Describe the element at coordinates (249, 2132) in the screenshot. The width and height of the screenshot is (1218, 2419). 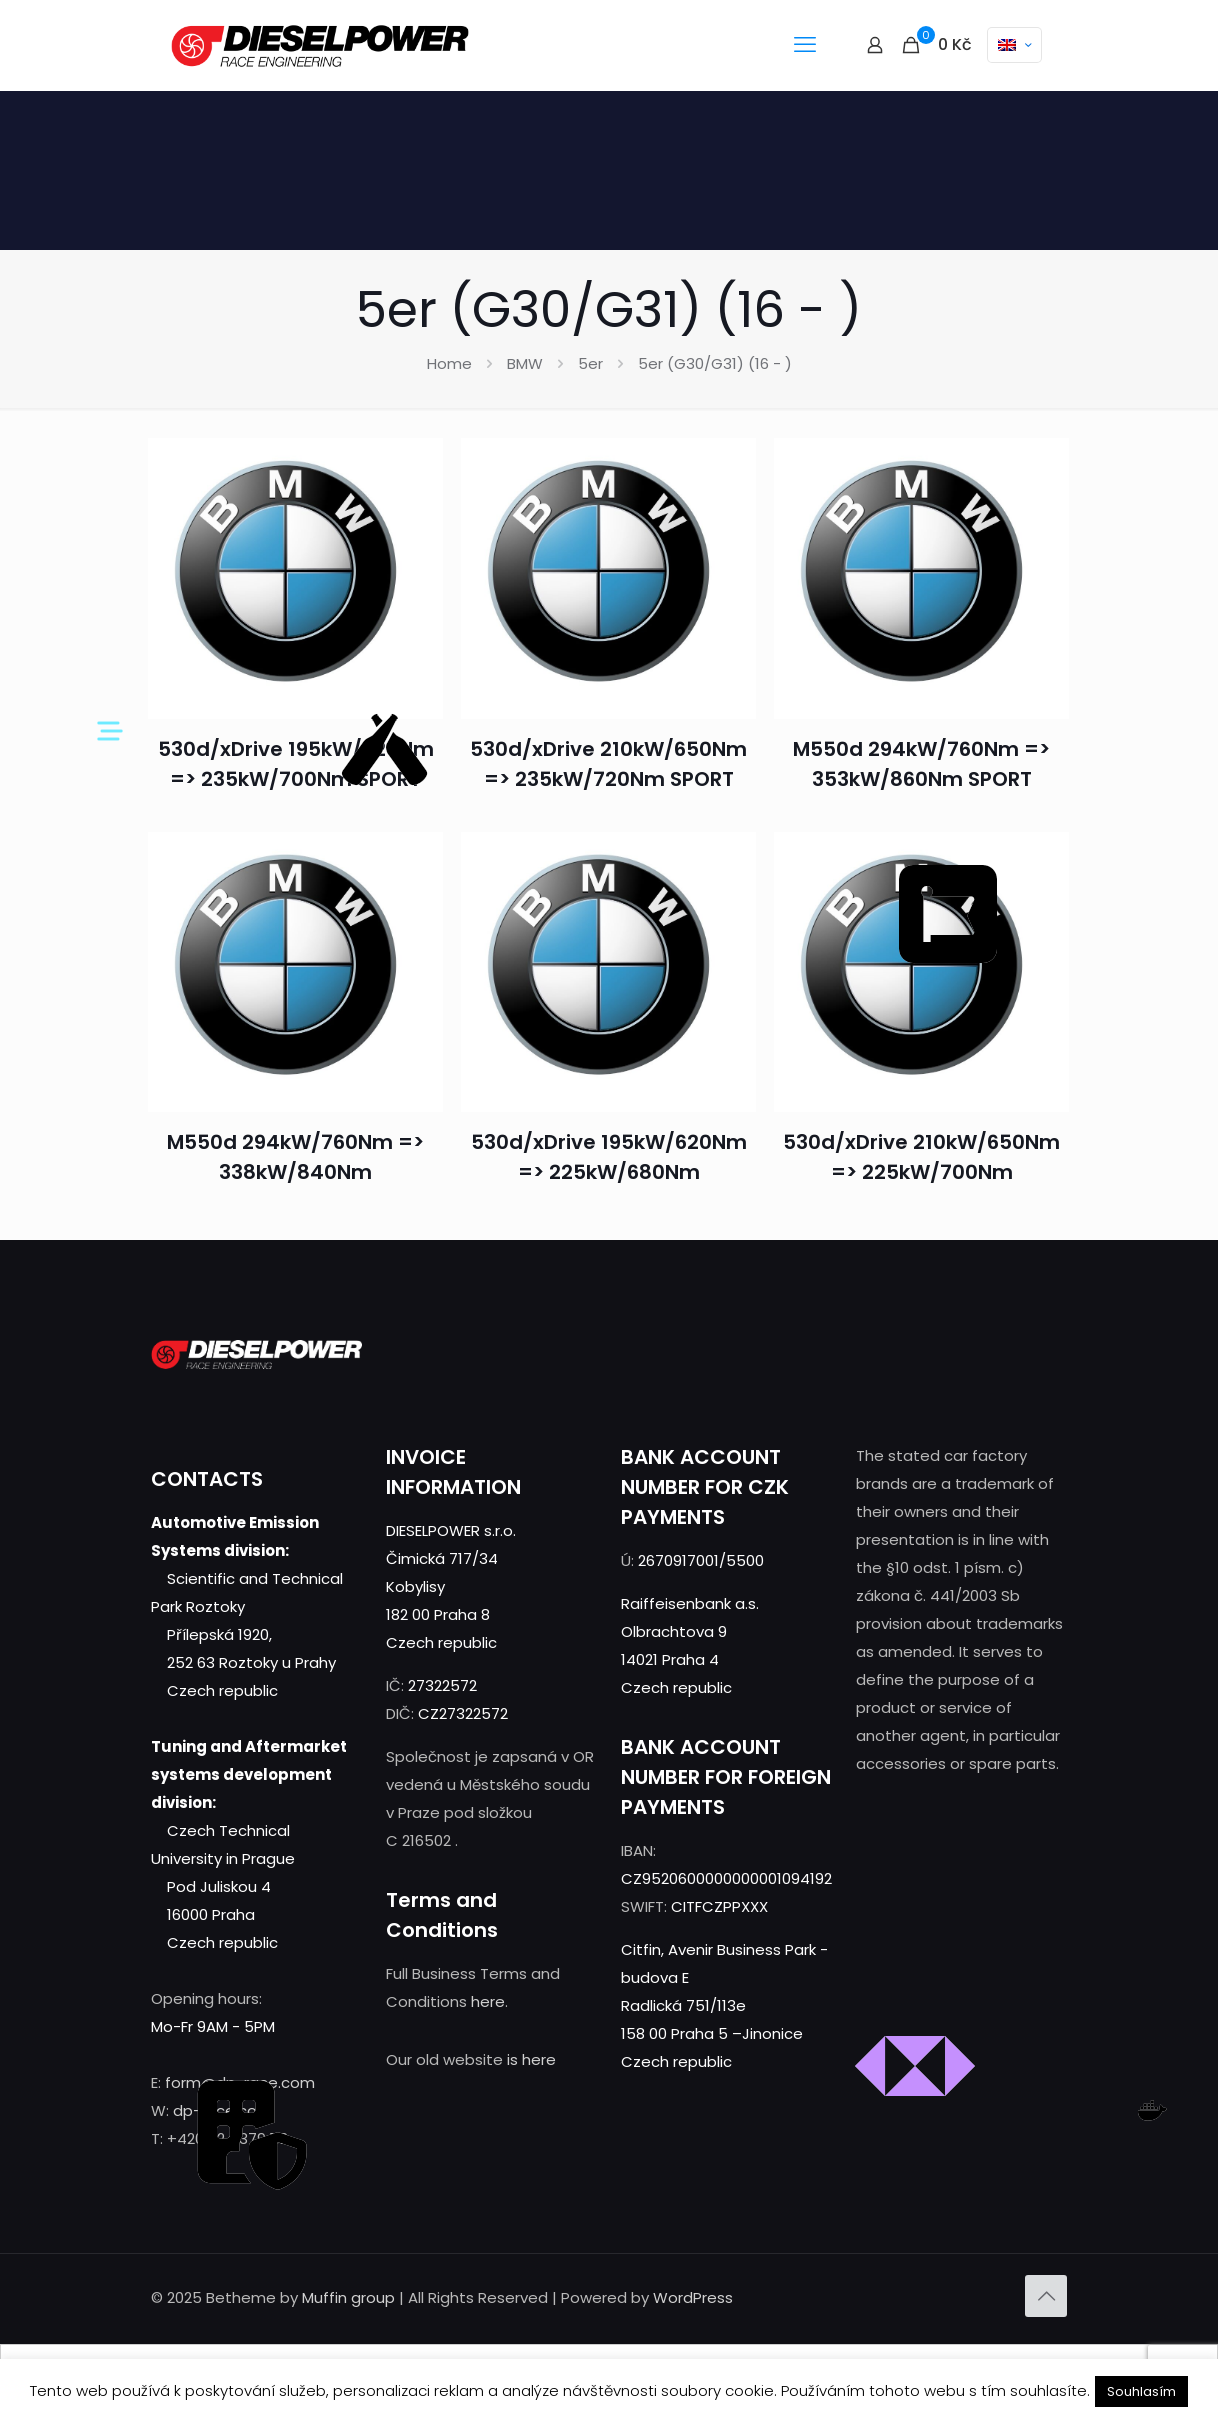
I see `access building security settings` at that location.